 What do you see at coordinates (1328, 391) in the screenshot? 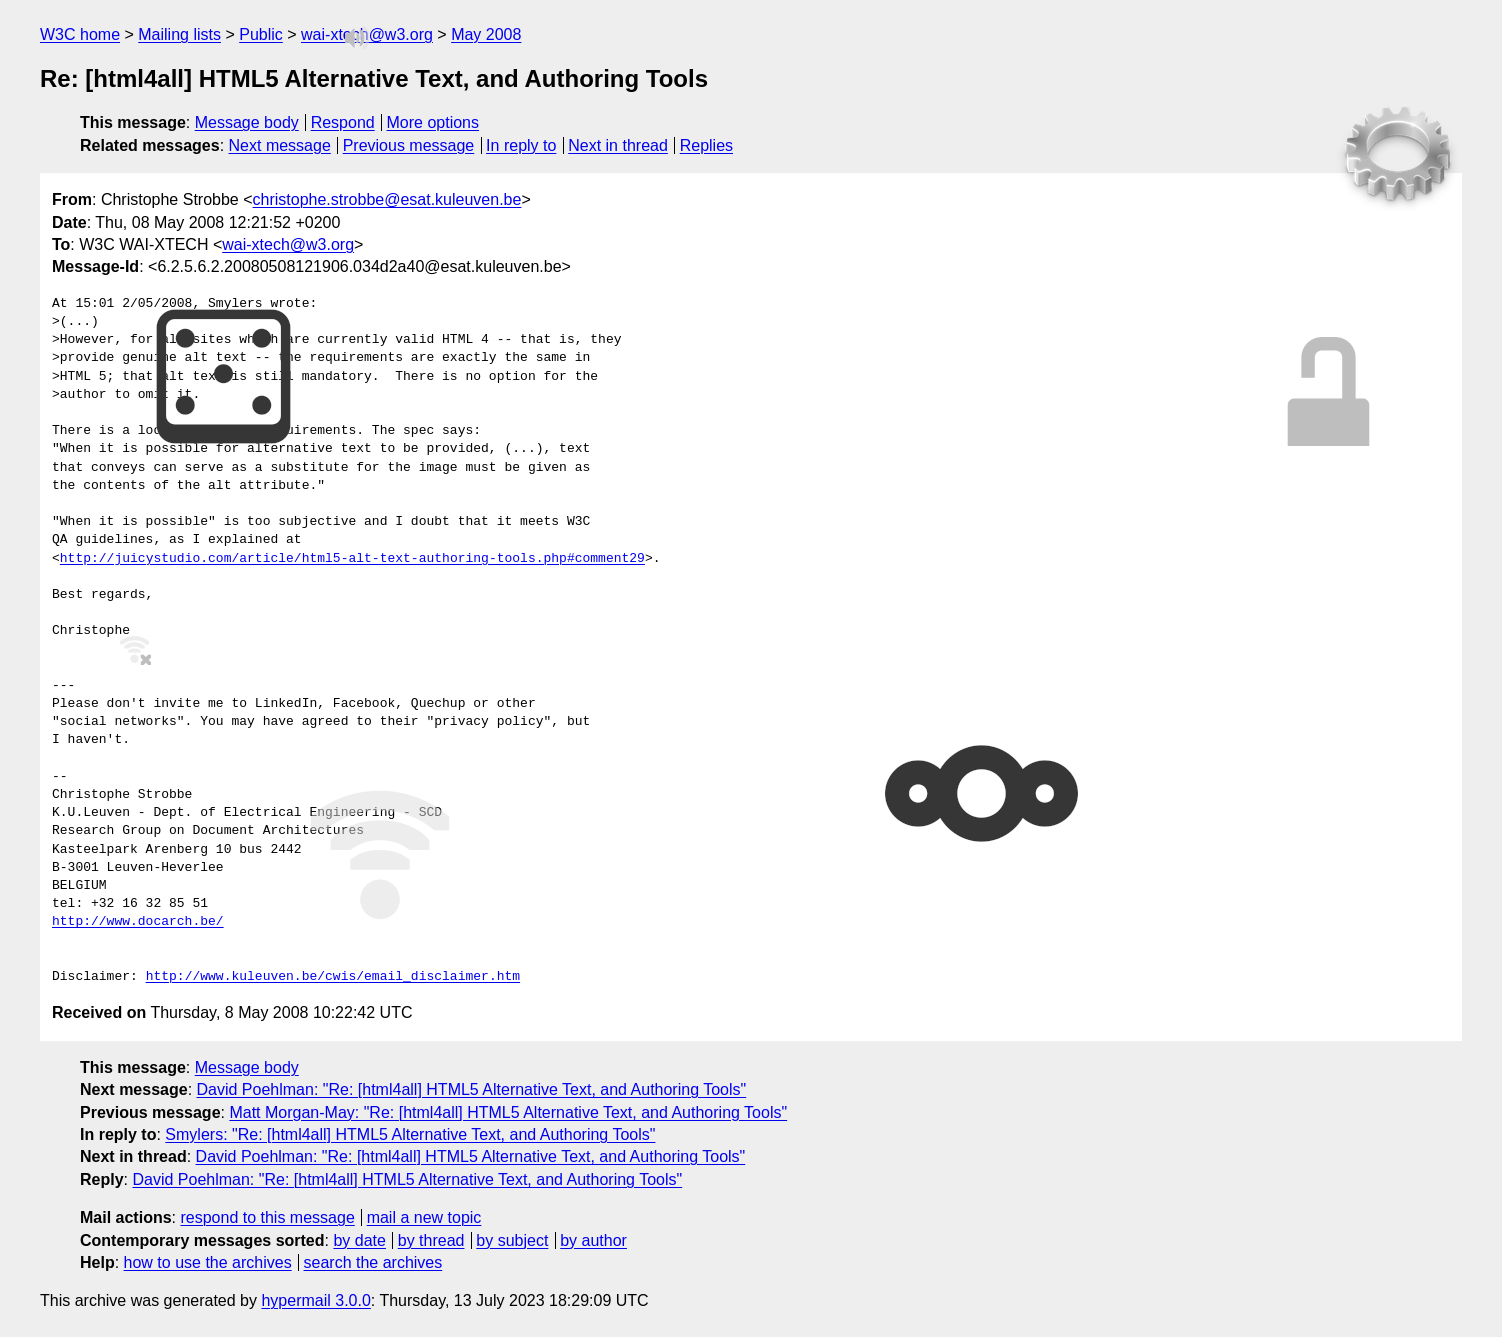
I see `indicates unlocked or editable state` at bounding box center [1328, 391].